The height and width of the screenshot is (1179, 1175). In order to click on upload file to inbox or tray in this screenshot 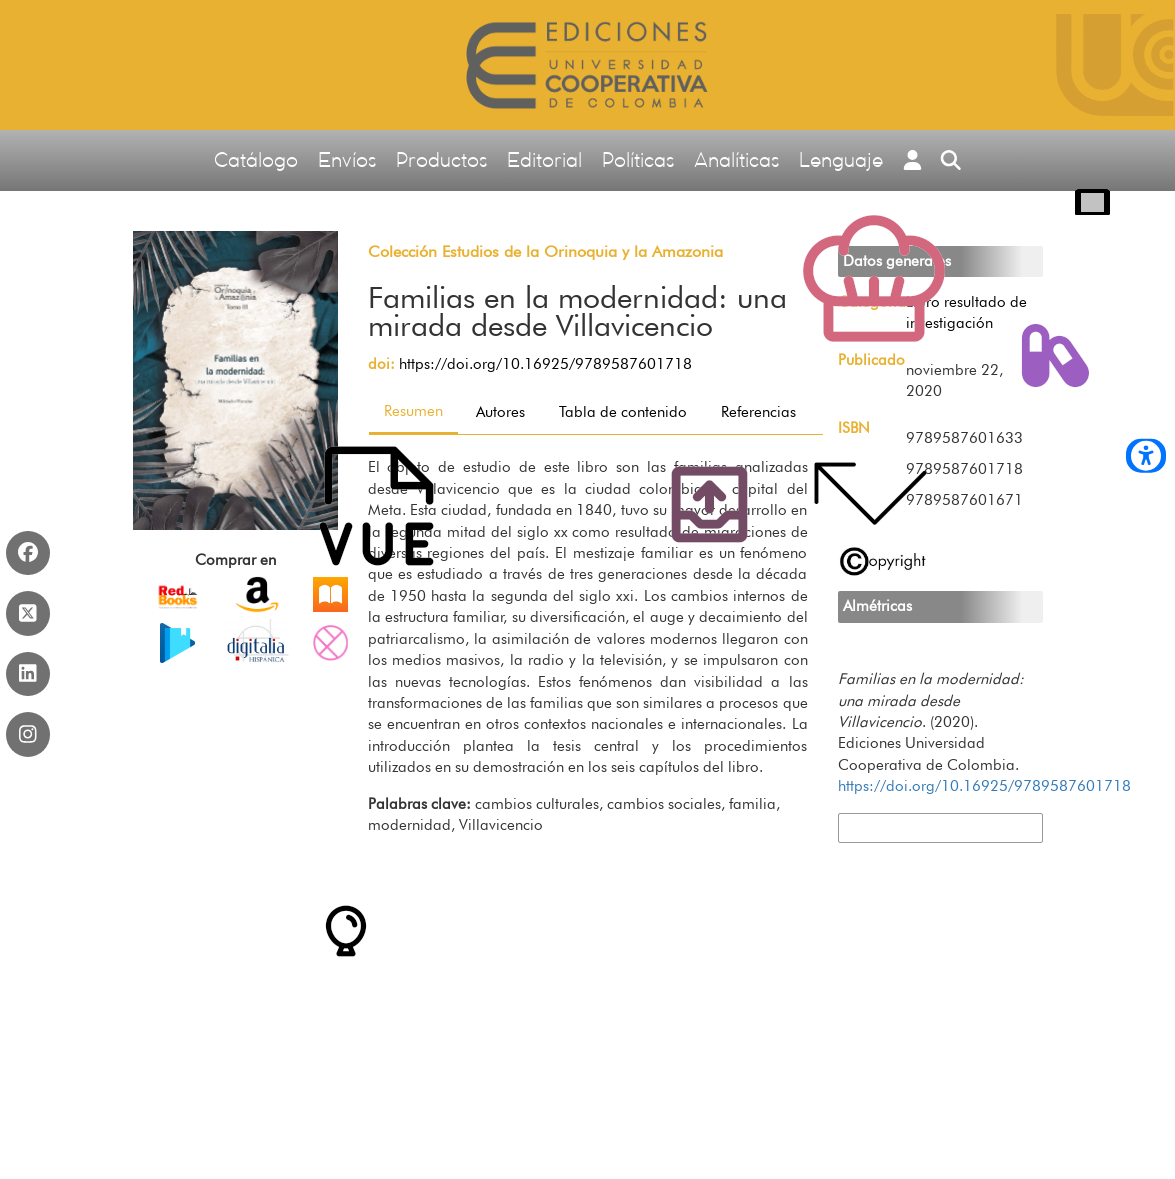, I will do `click(709, 504)`.